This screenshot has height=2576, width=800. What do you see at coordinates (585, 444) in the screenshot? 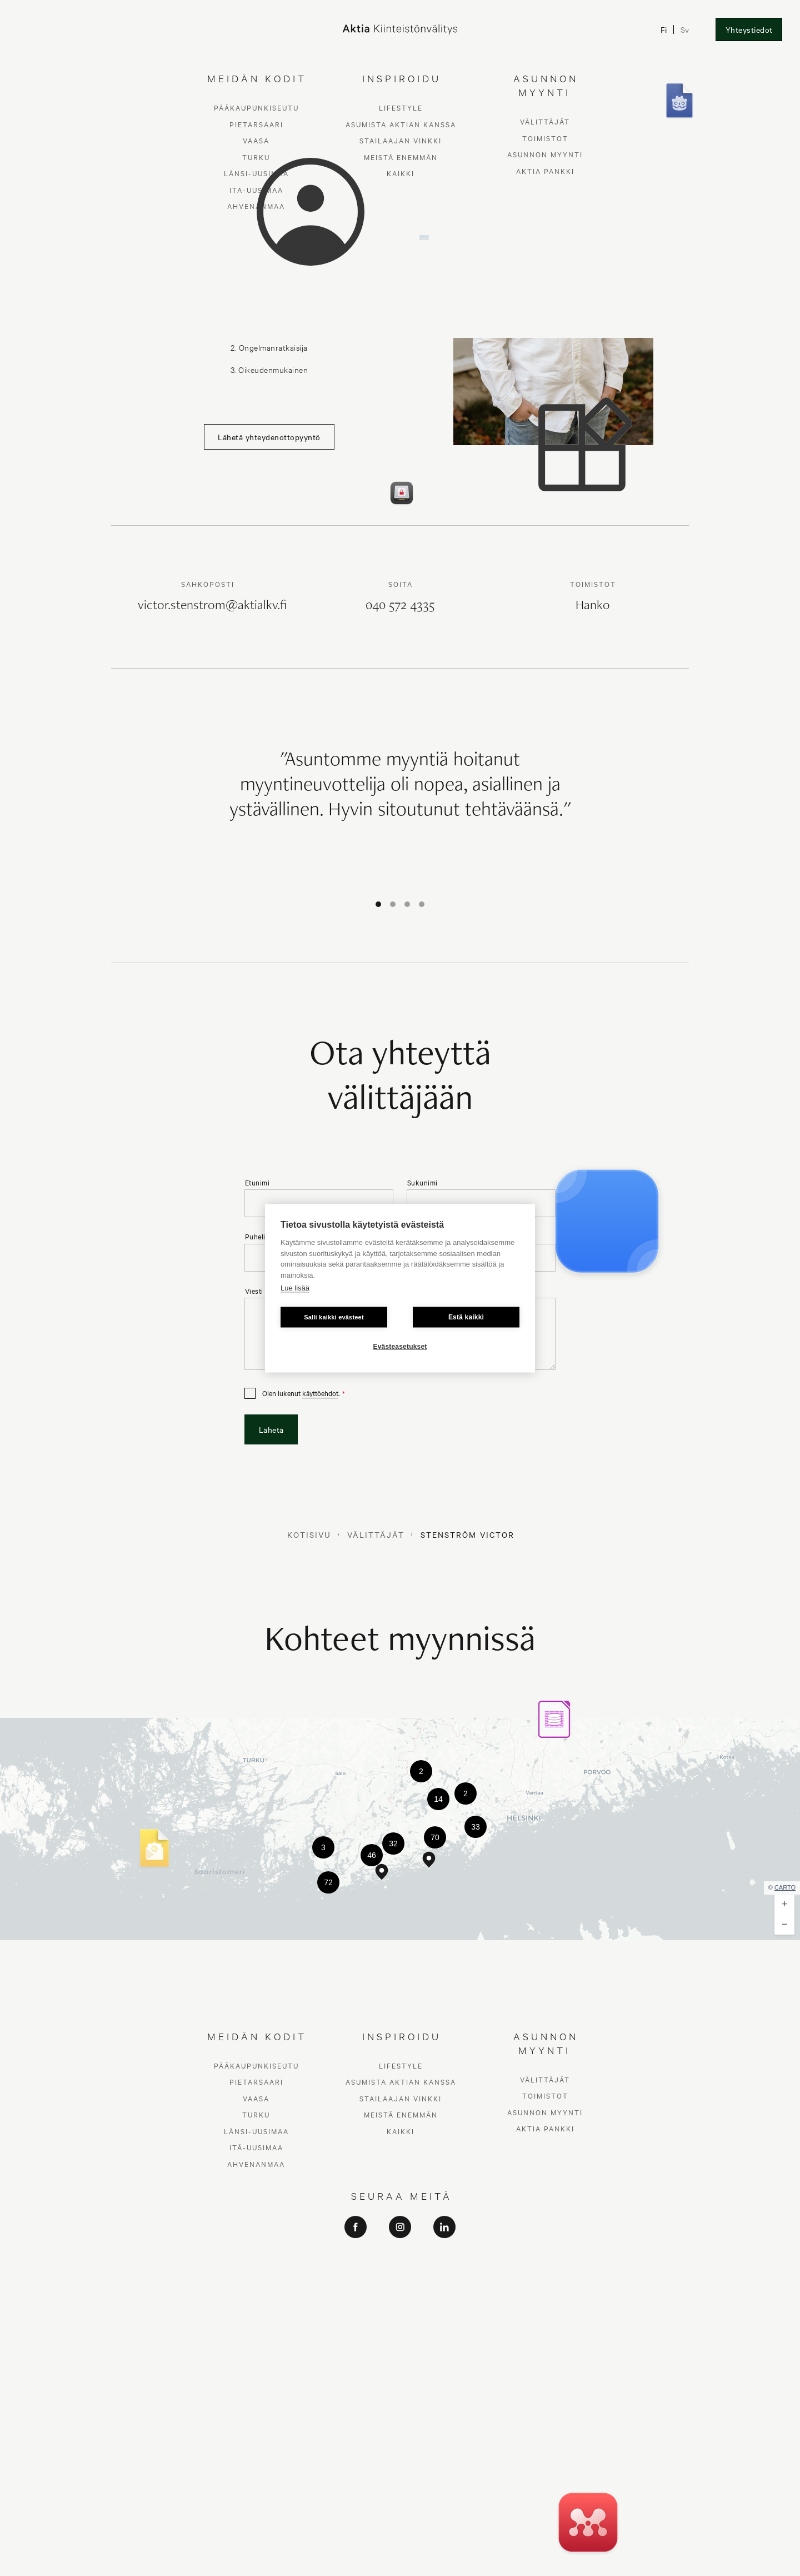
I see `install new software or application` at bounding box center [585, 444].